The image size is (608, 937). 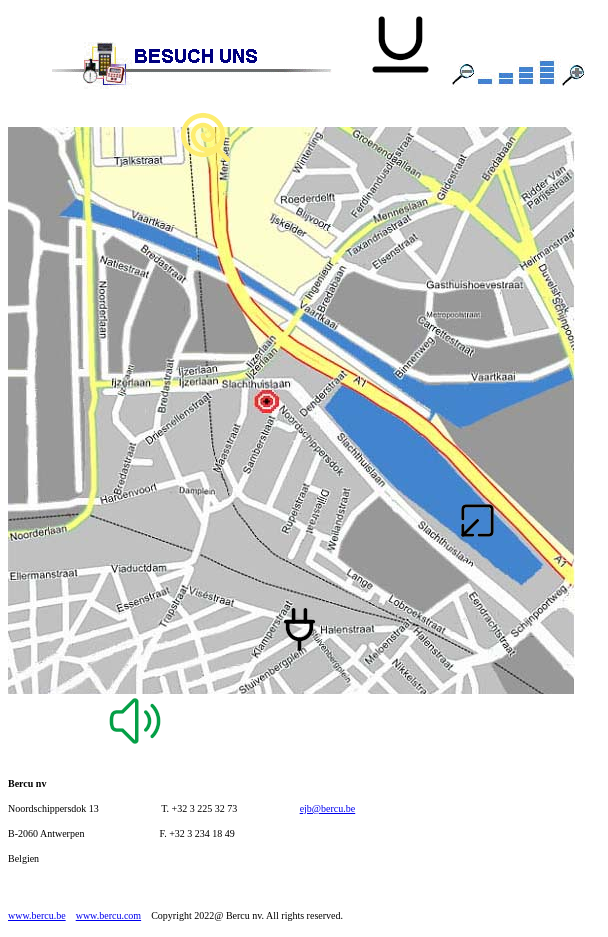 What do you see at coordinates (299, 629) in the screenshot?
I see `connect to power or charging` at bounding box center [299, 629].